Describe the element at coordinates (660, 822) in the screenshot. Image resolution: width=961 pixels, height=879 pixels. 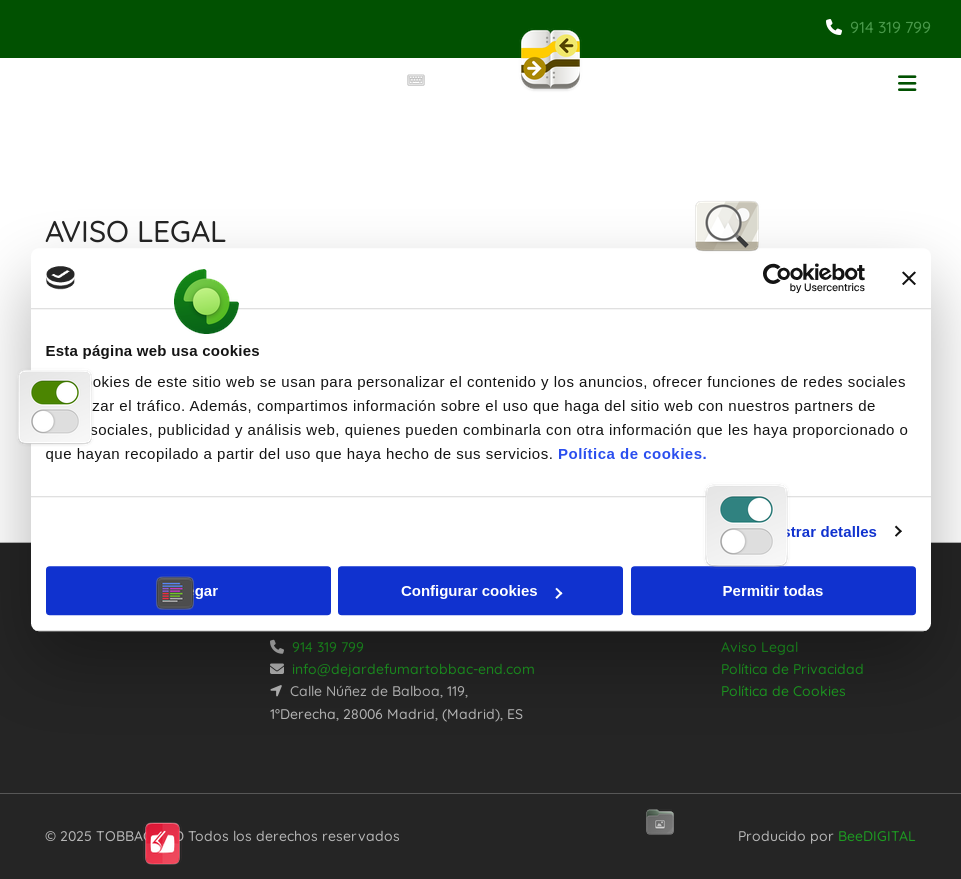
I see `open your pictures folder` at that location.